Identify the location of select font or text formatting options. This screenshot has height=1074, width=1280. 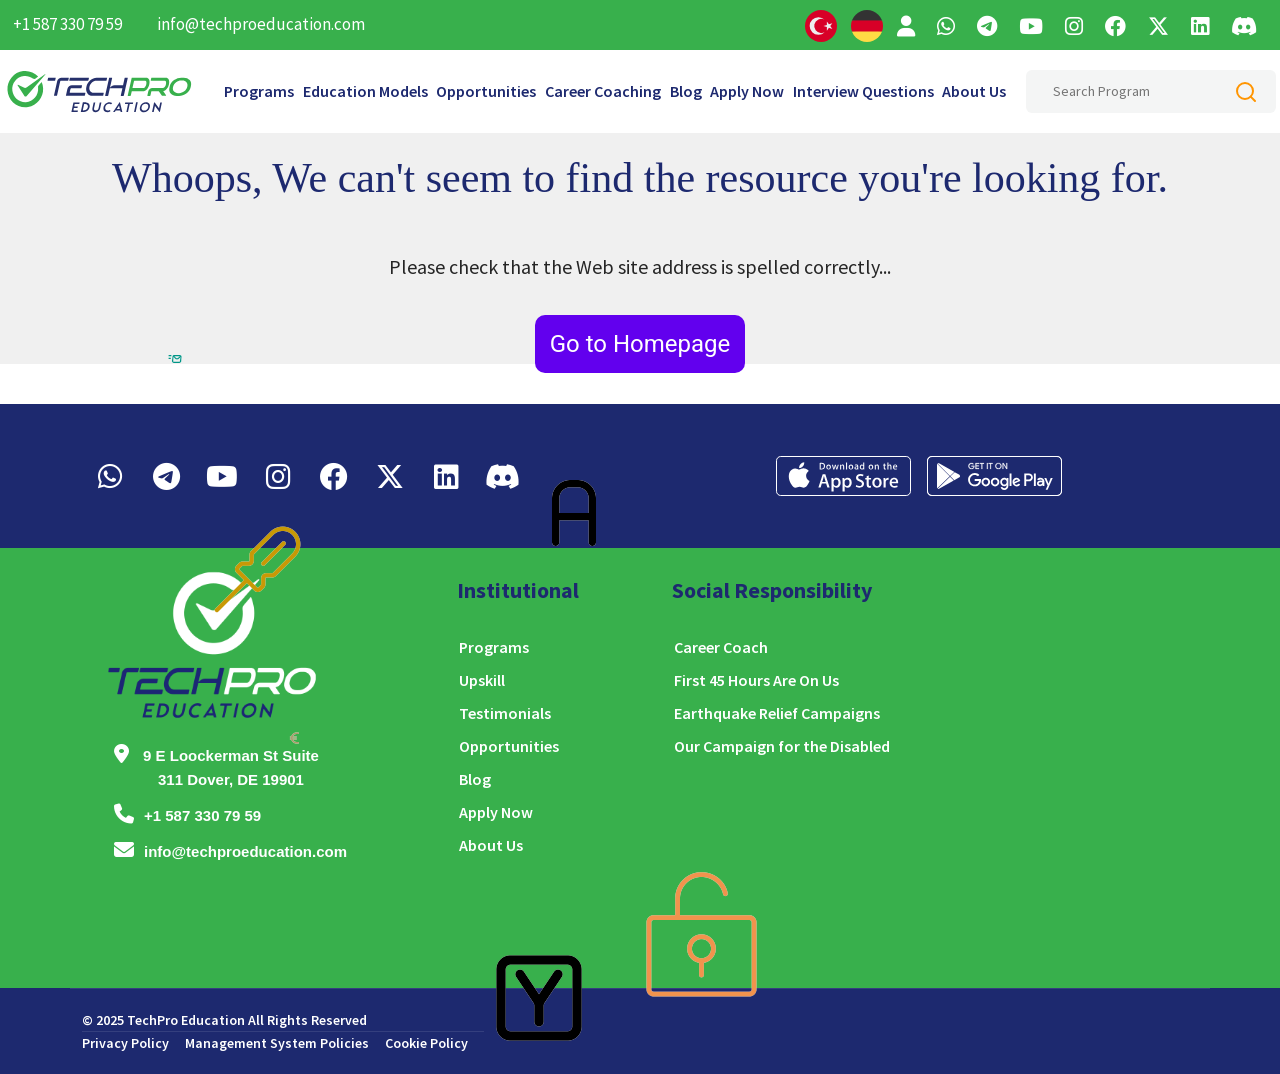
(574, 513).